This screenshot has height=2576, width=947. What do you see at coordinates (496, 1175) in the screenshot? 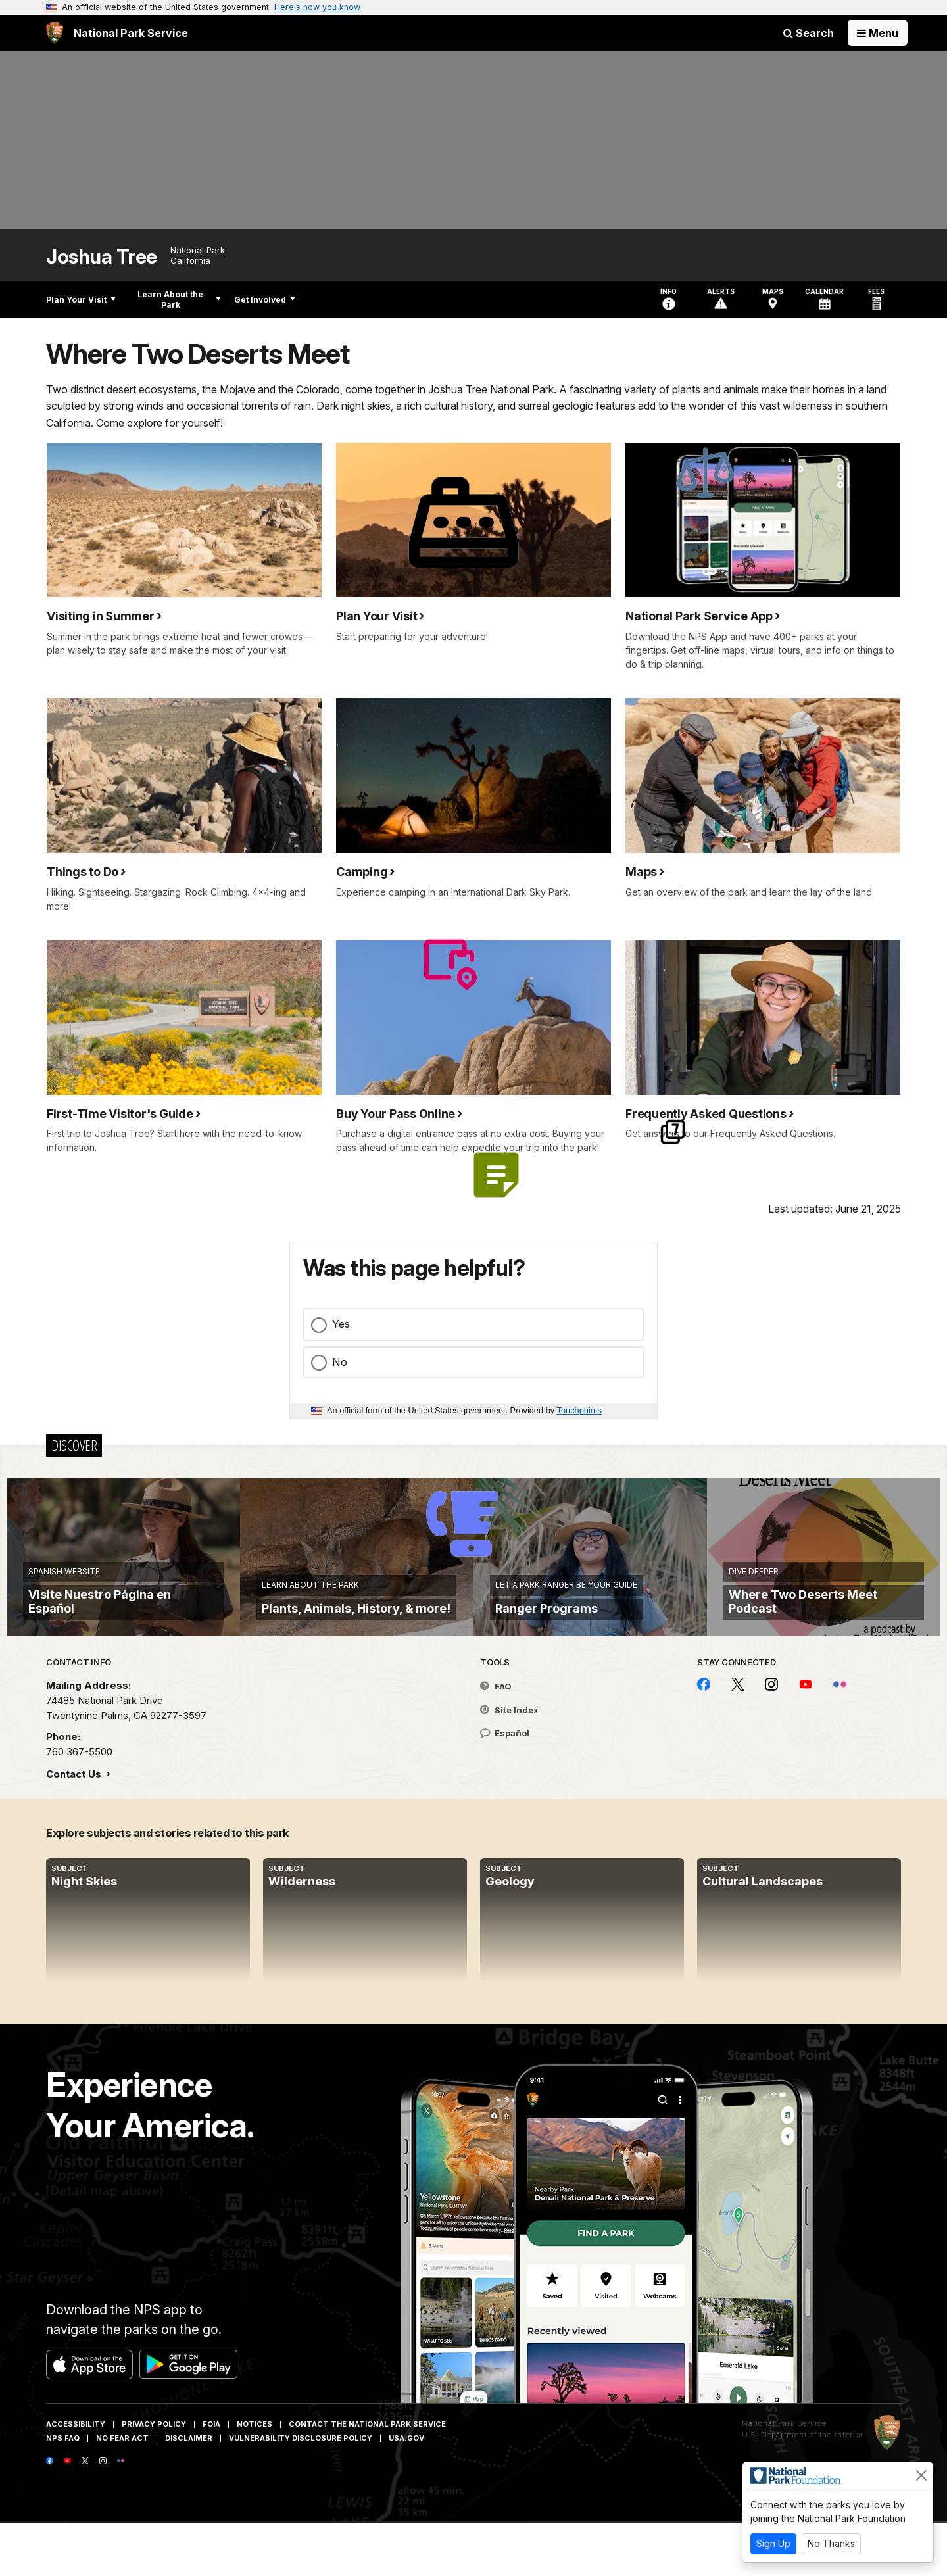
I see `create a new note` at bounding box center [496, 1175].